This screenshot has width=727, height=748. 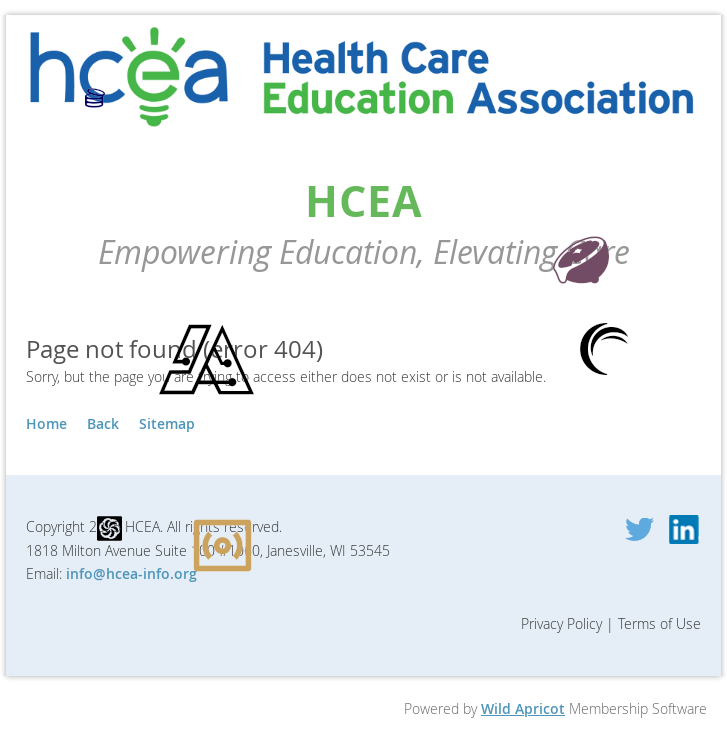 I want to click on open the Fresh framework website or documentation, so click(x=581, y=260).